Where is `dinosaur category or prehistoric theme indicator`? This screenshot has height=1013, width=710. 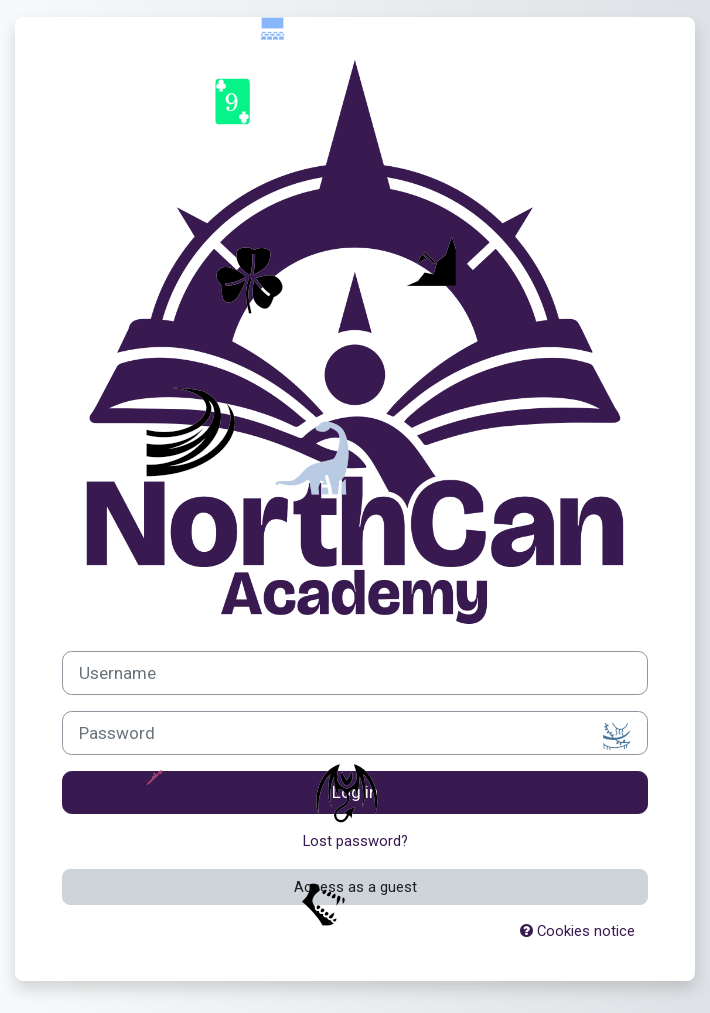
dinosaur category or prehistoric theme indicator is located at coordinates (312, 458).